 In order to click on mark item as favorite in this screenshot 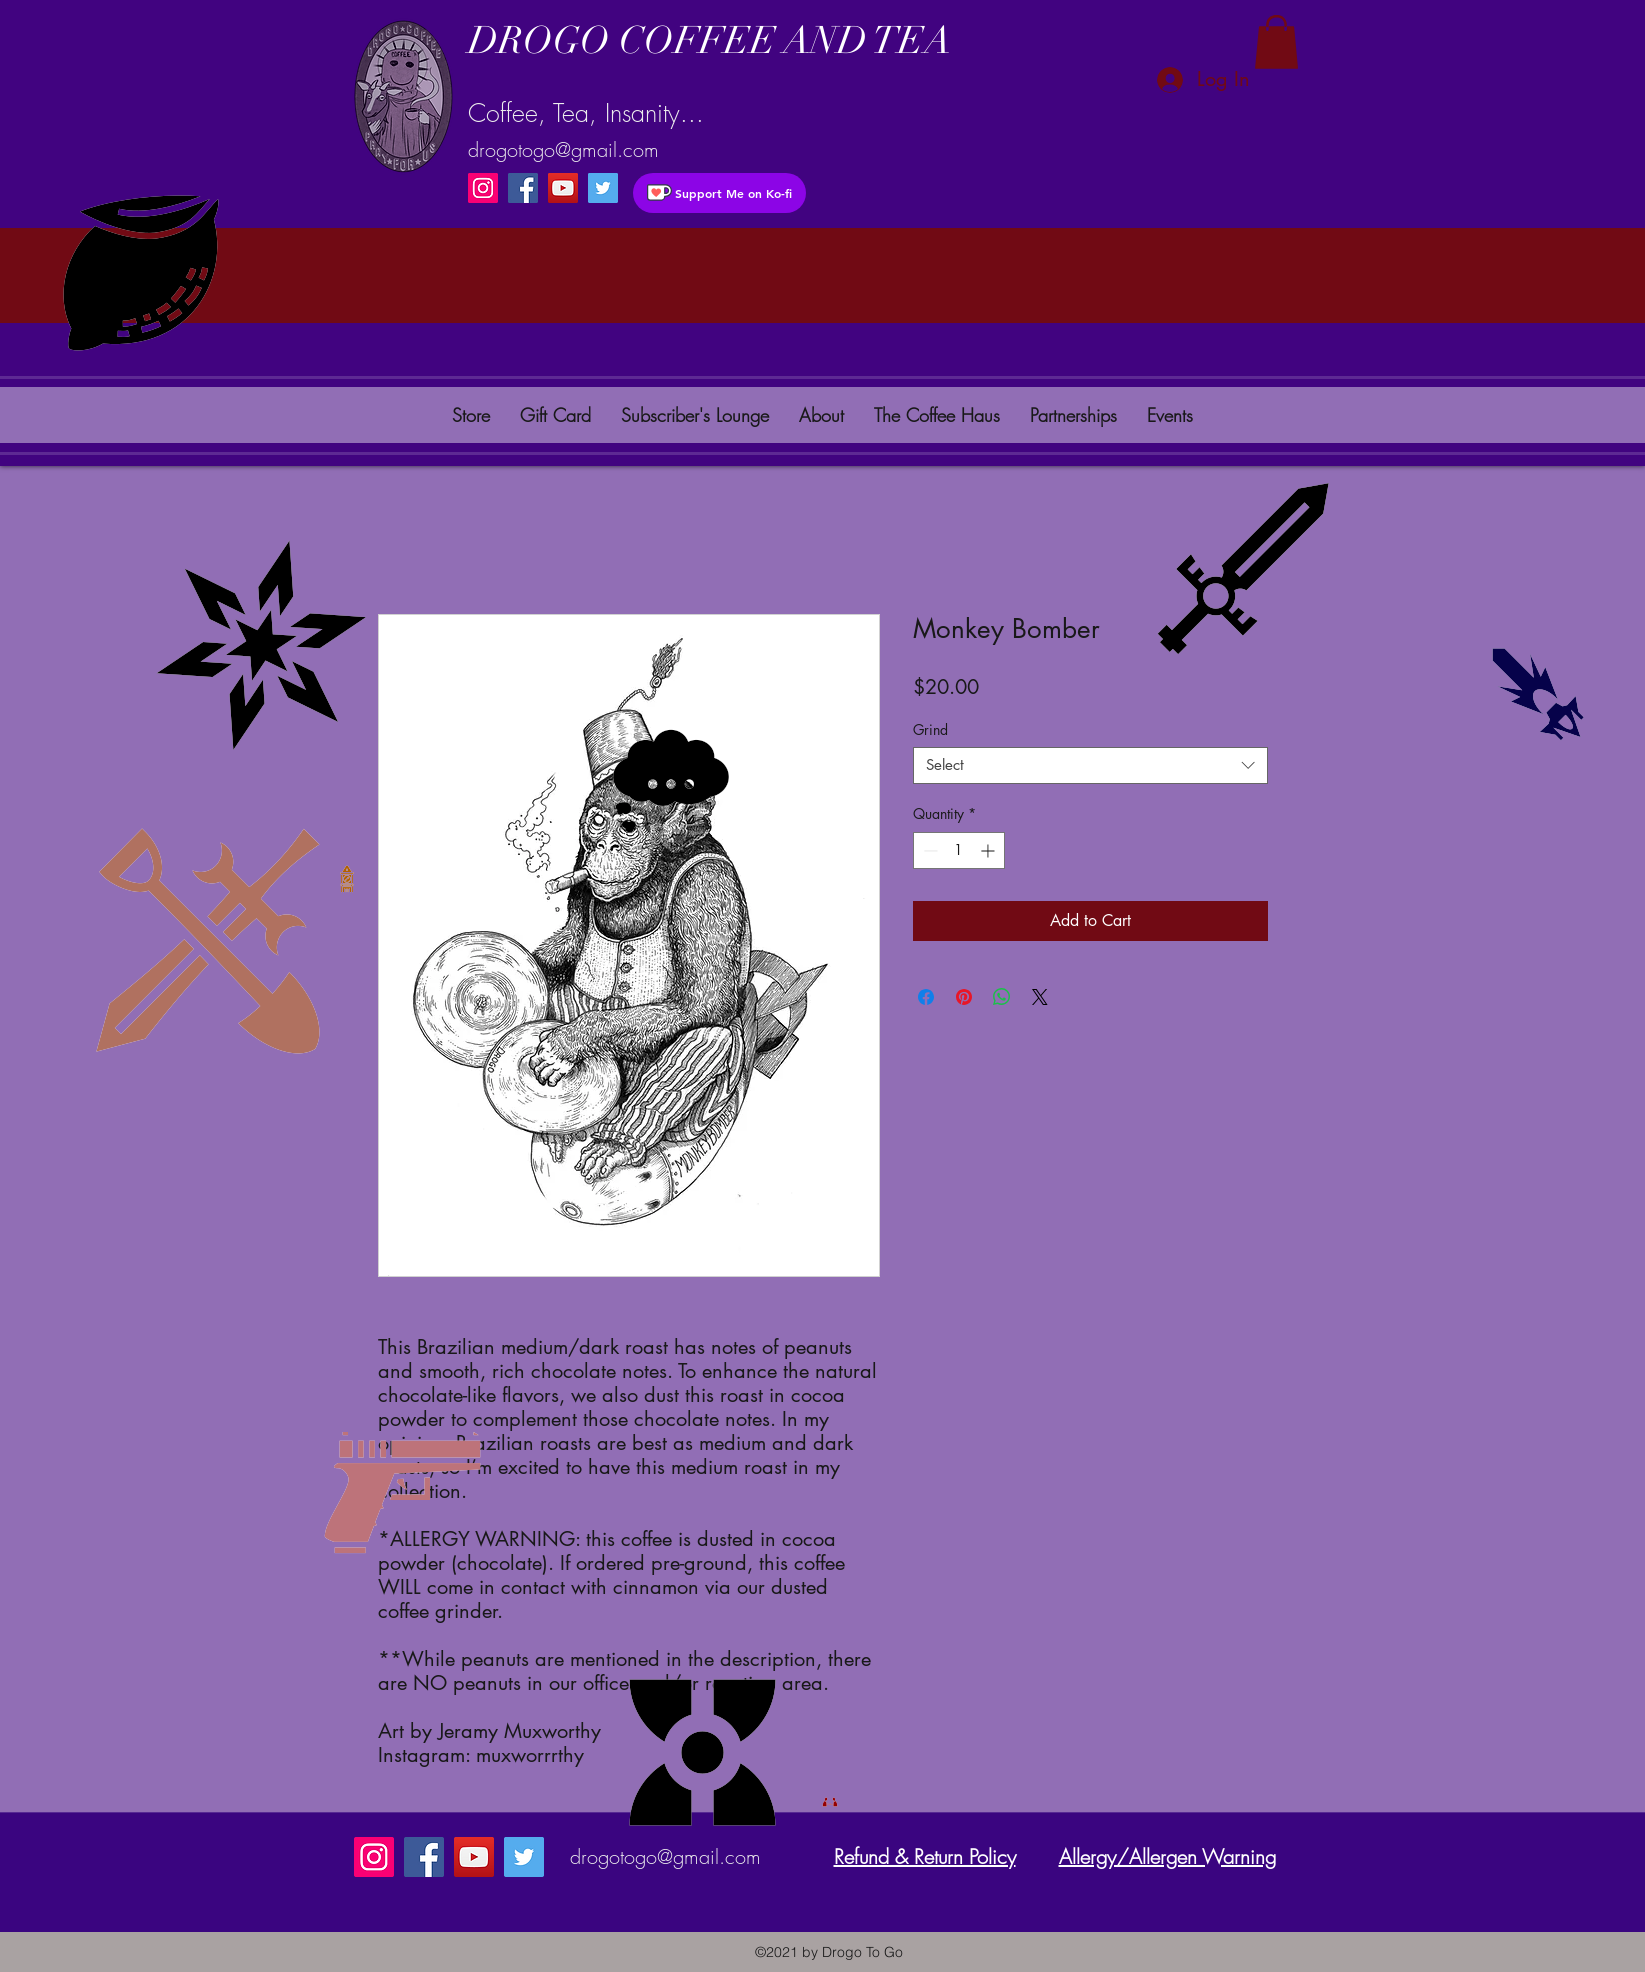, I will do `click(260, 645)`.